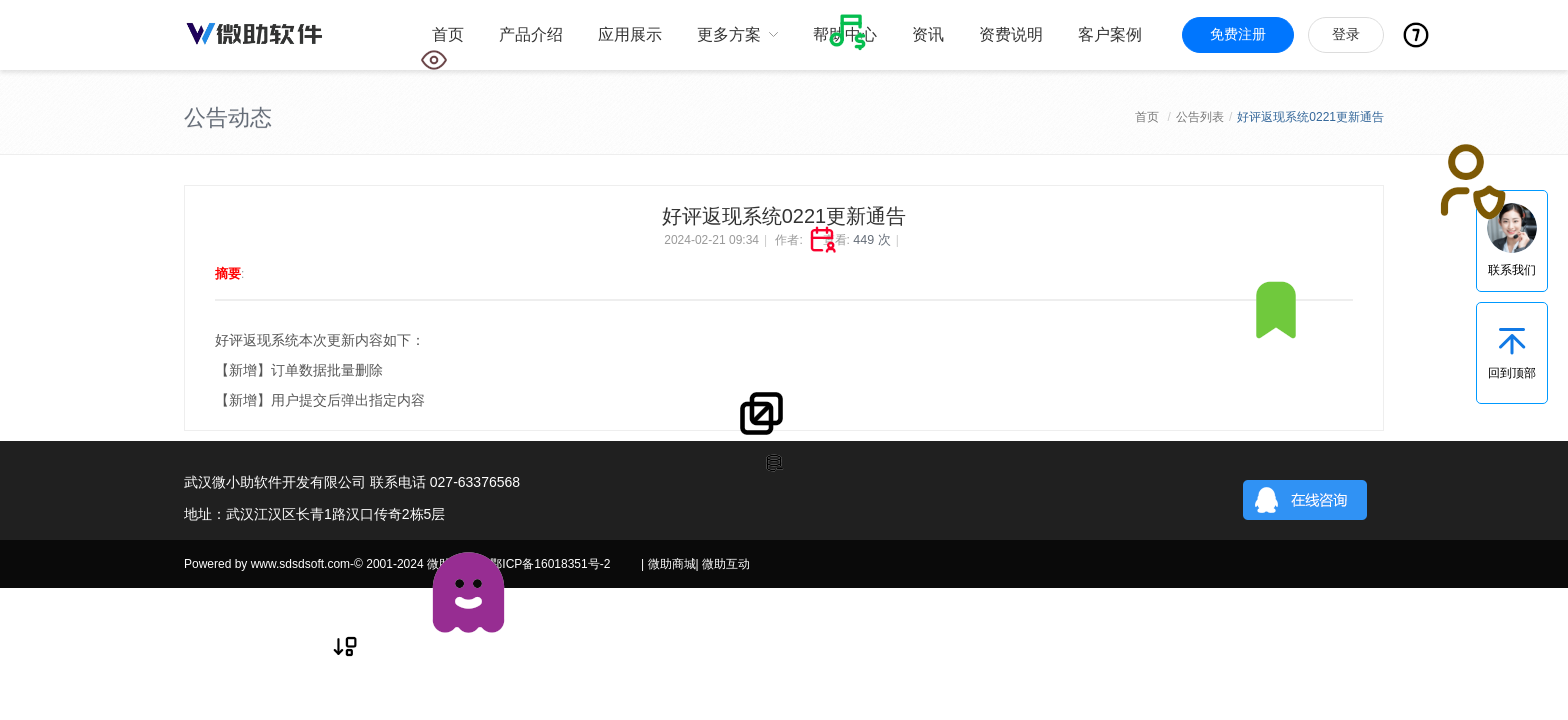 The height and width of the screenshot is (720, 1568). I want to click on purchase or buy music, so click(847, 30).